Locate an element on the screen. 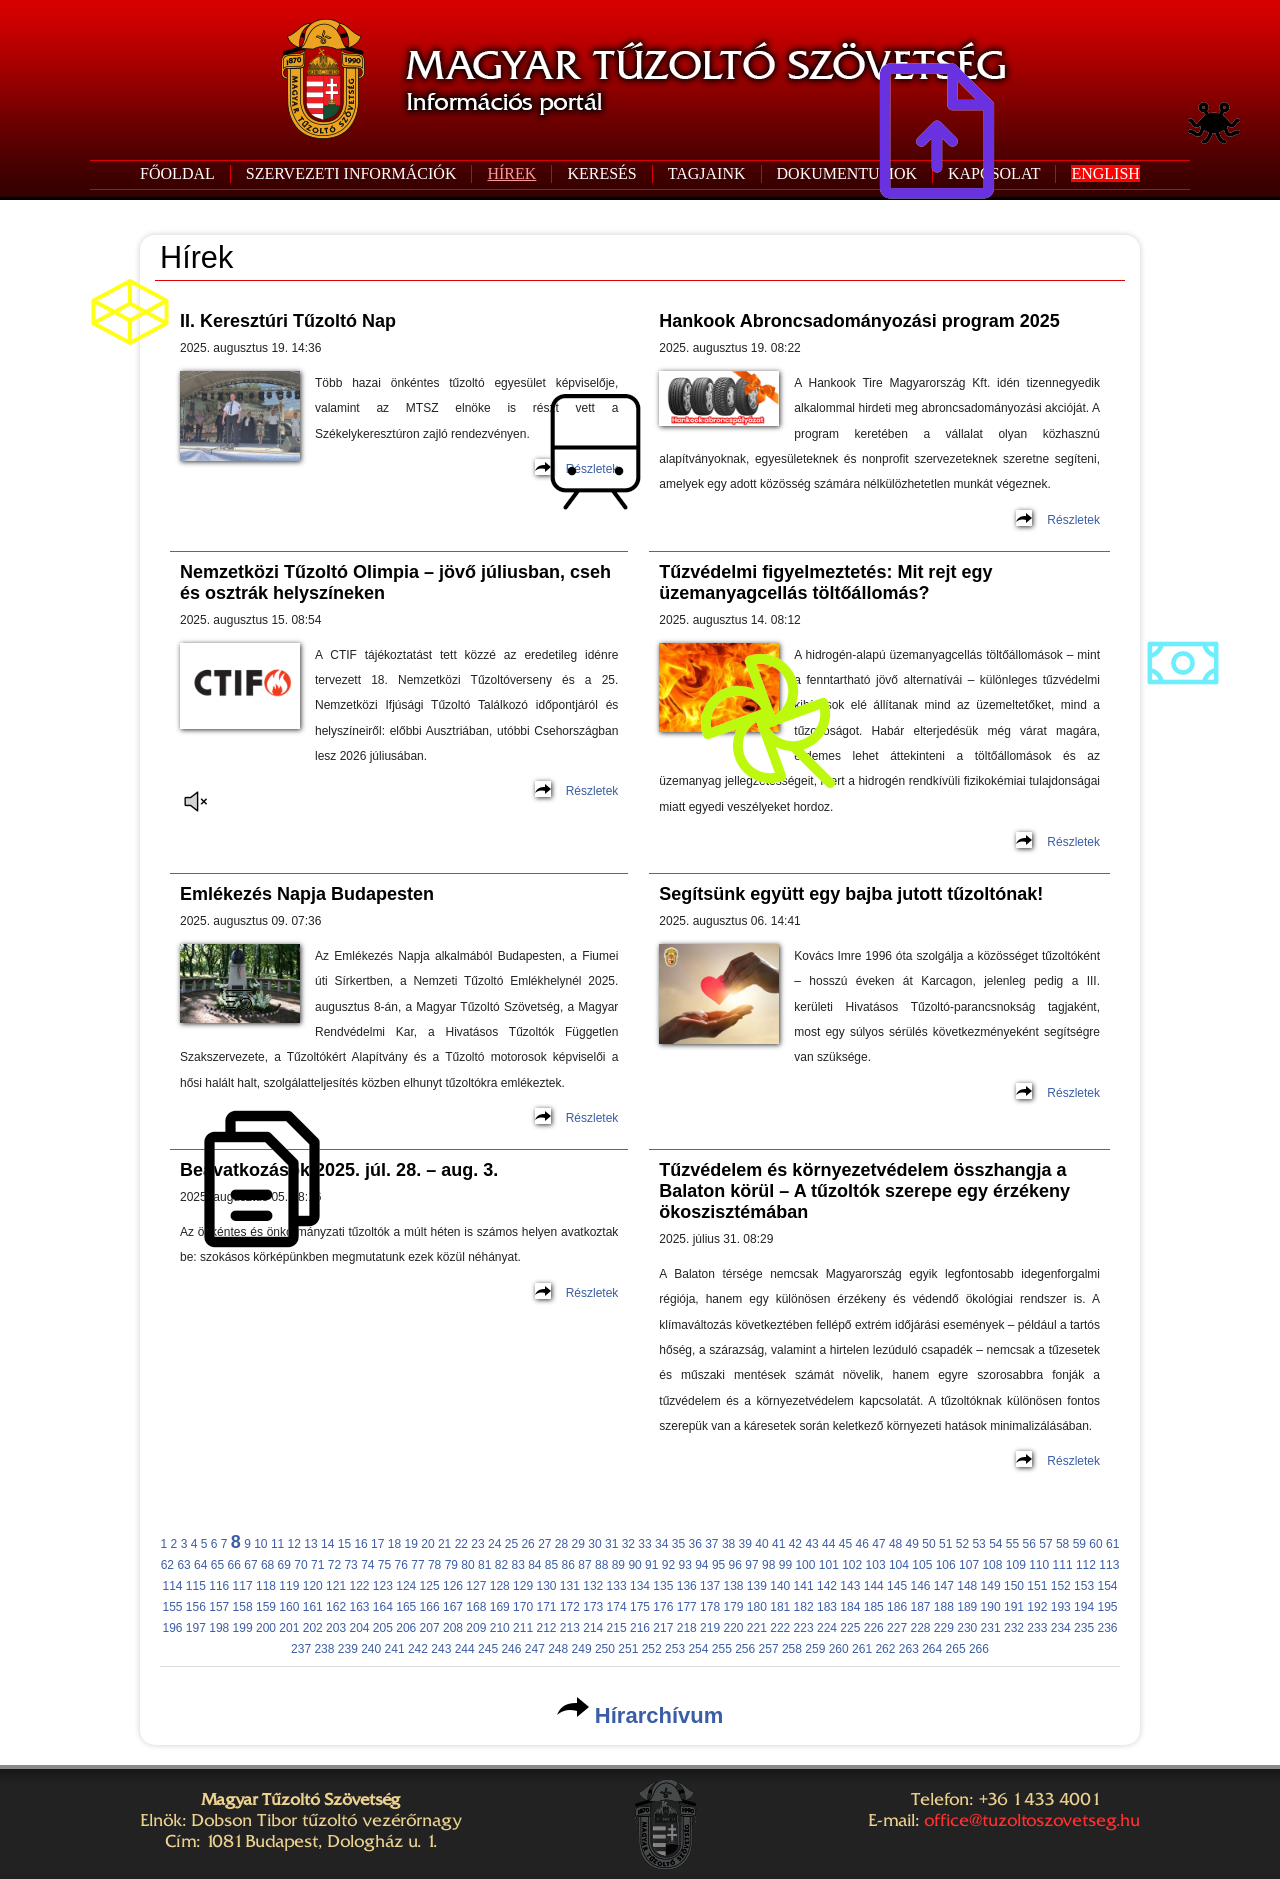  access train or rail transit options is located at coordinates (595, 447).